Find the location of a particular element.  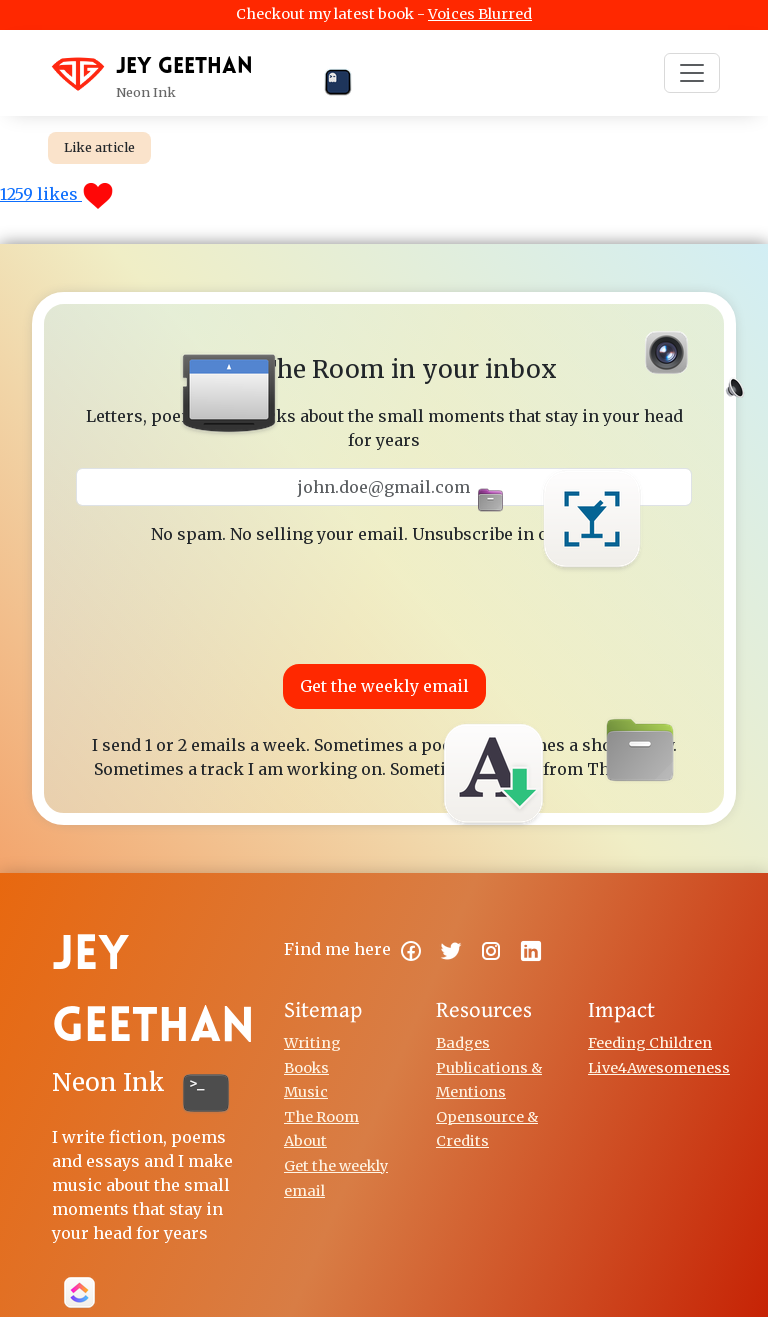

open the terminal or command line is located at coordinates (206, 1093).